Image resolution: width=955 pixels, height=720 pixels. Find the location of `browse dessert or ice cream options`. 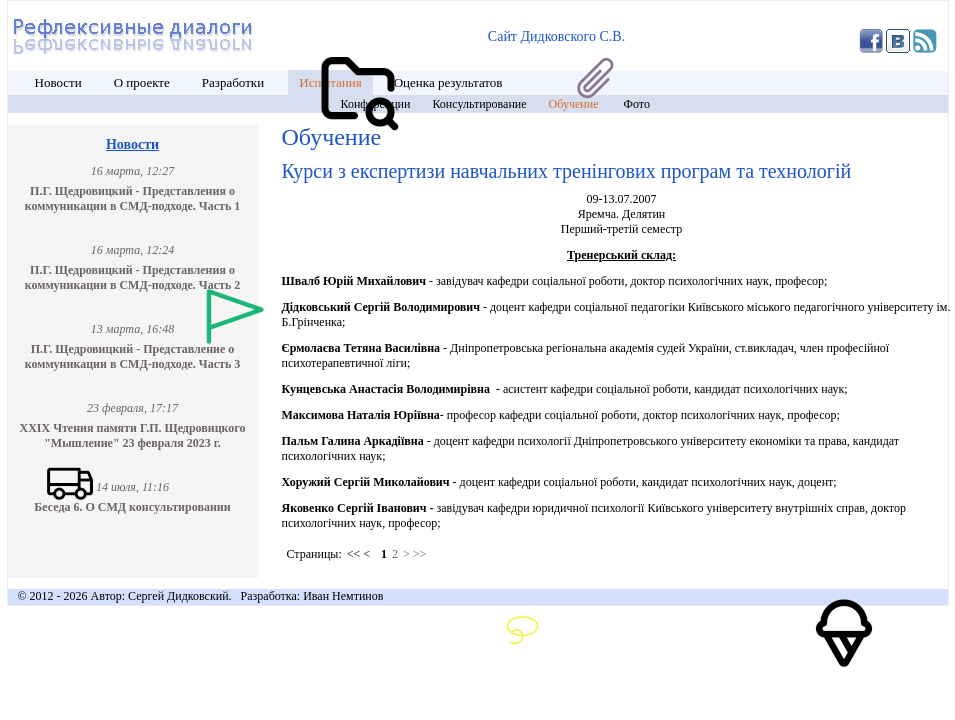

browse dessert or ice cream options is located at coordinates (844, 632).